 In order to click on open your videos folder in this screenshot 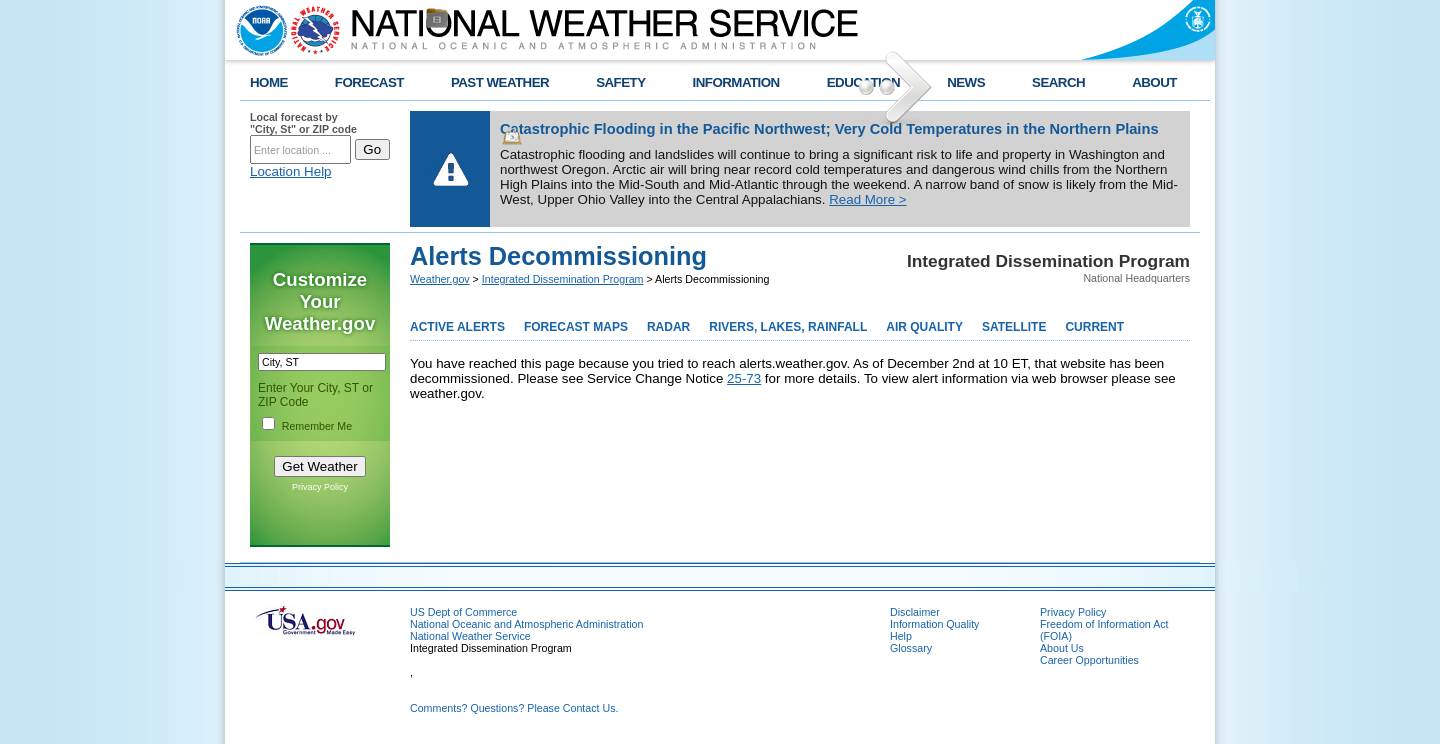, I will do `click(437, 18)`.